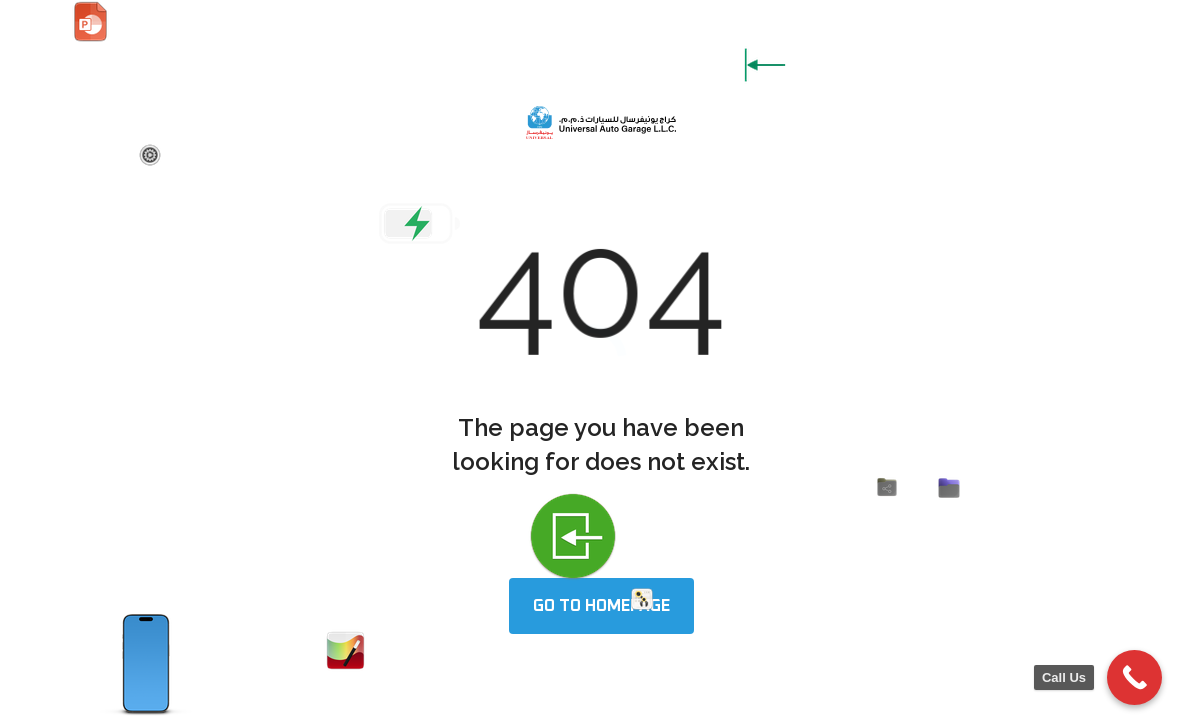 The width and height of the screenshot is (1182, 720). What do you see at coordinates (573, 536) in the screenshot?
I see `log out of the current user session` at bounding box center [573, 536].